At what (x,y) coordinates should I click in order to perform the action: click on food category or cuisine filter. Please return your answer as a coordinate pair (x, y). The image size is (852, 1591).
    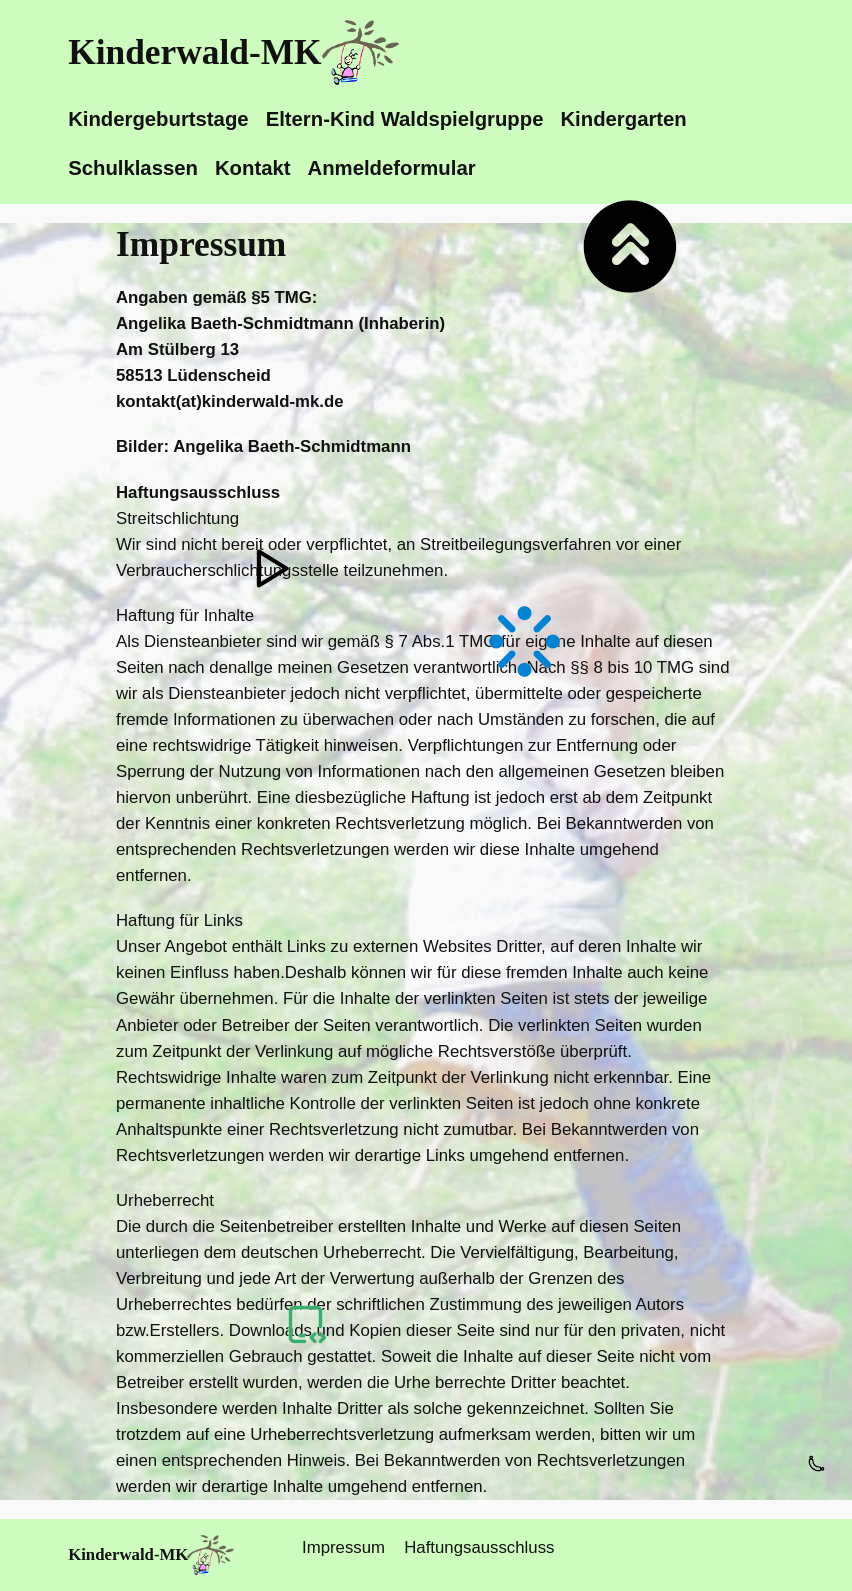
    Looking at the image, I should click on (816, 1464).